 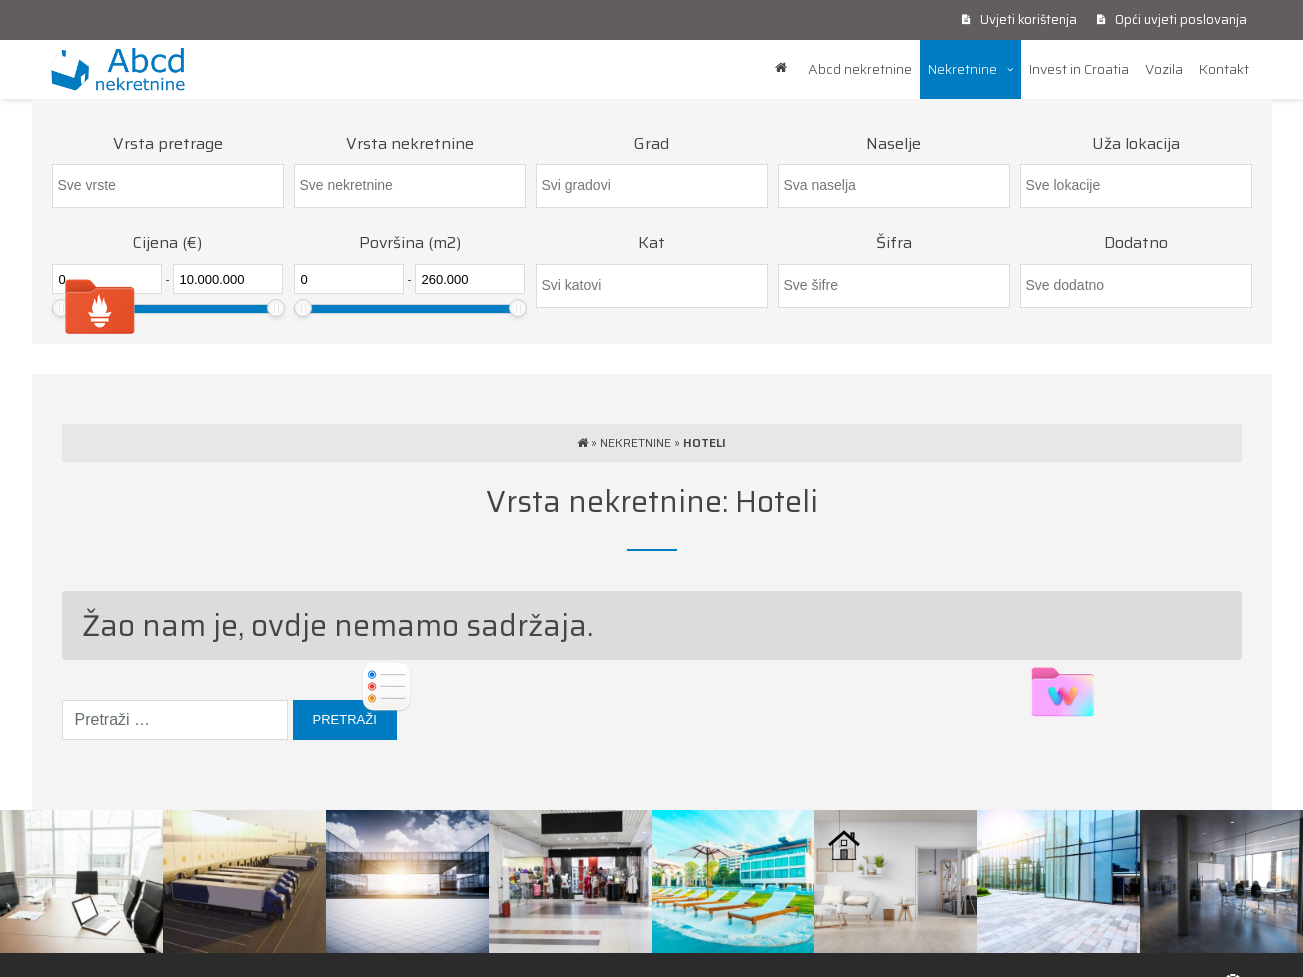 What do you see at coordinates (99, 308) in the screenshot?
I see `open prometheus monitoring project folder` at bounding box center [99, 308].